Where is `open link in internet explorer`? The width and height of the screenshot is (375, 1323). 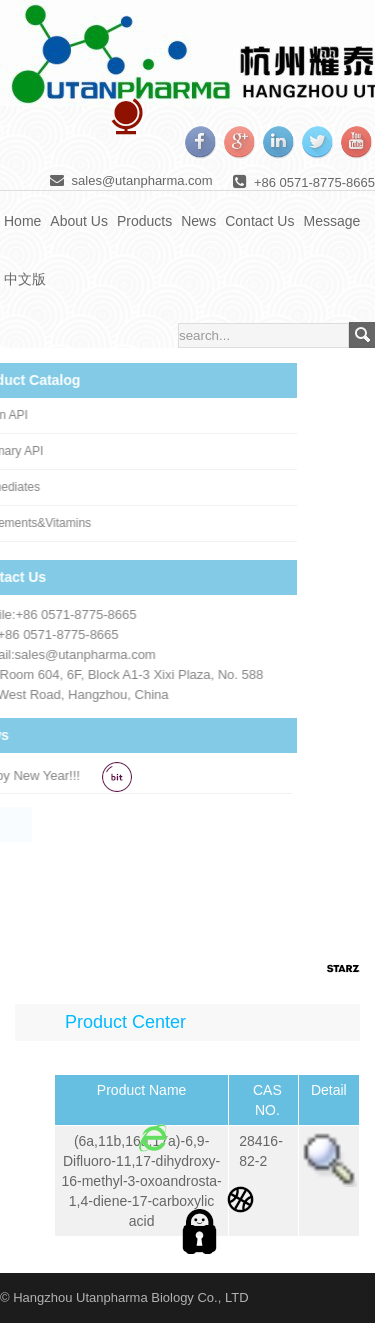 open link in internet explorer is located at coordinates (153, 1138).